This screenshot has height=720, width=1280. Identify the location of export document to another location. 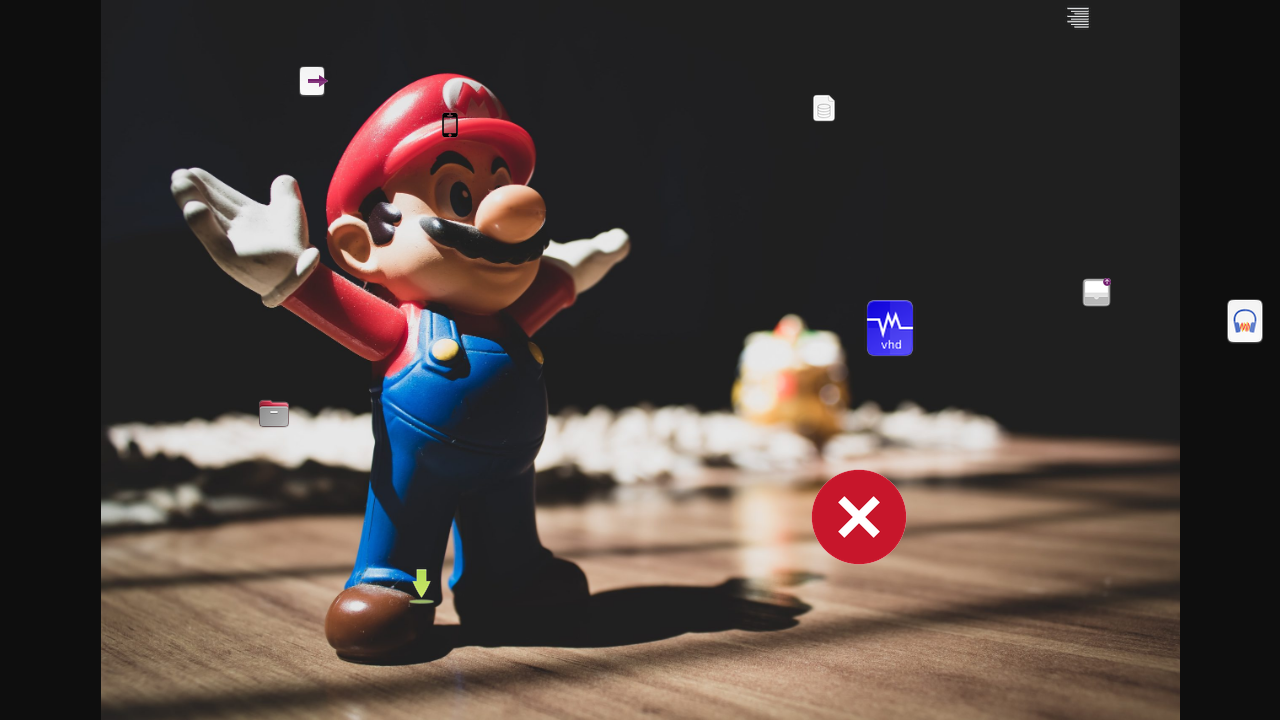
(312, 81).